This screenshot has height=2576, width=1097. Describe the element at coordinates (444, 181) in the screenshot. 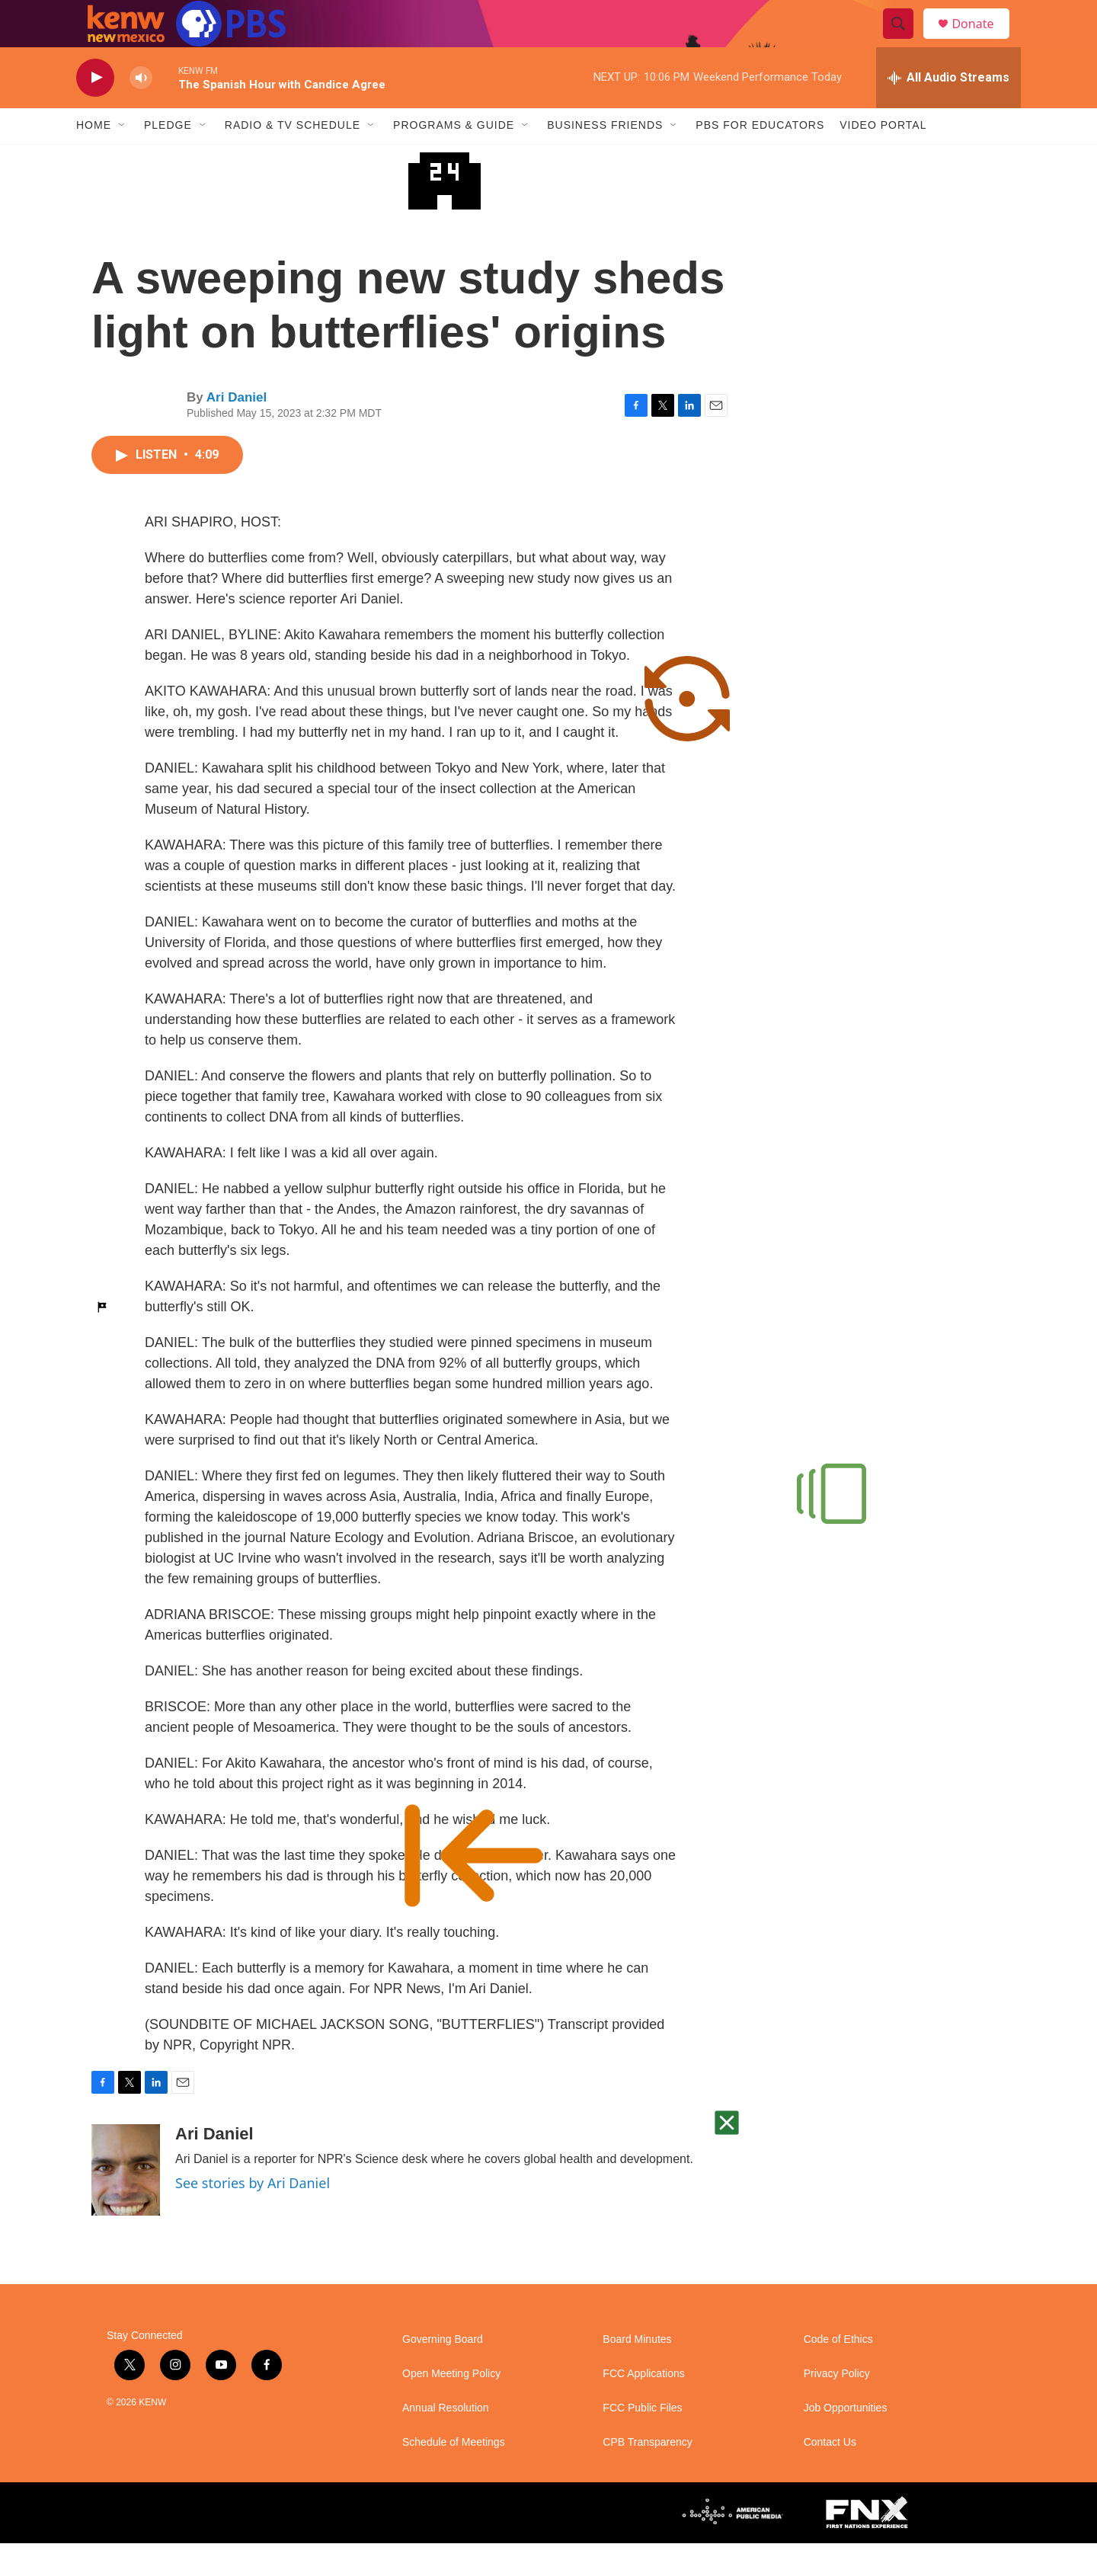

I see `find nearby convenience stores` at that location.